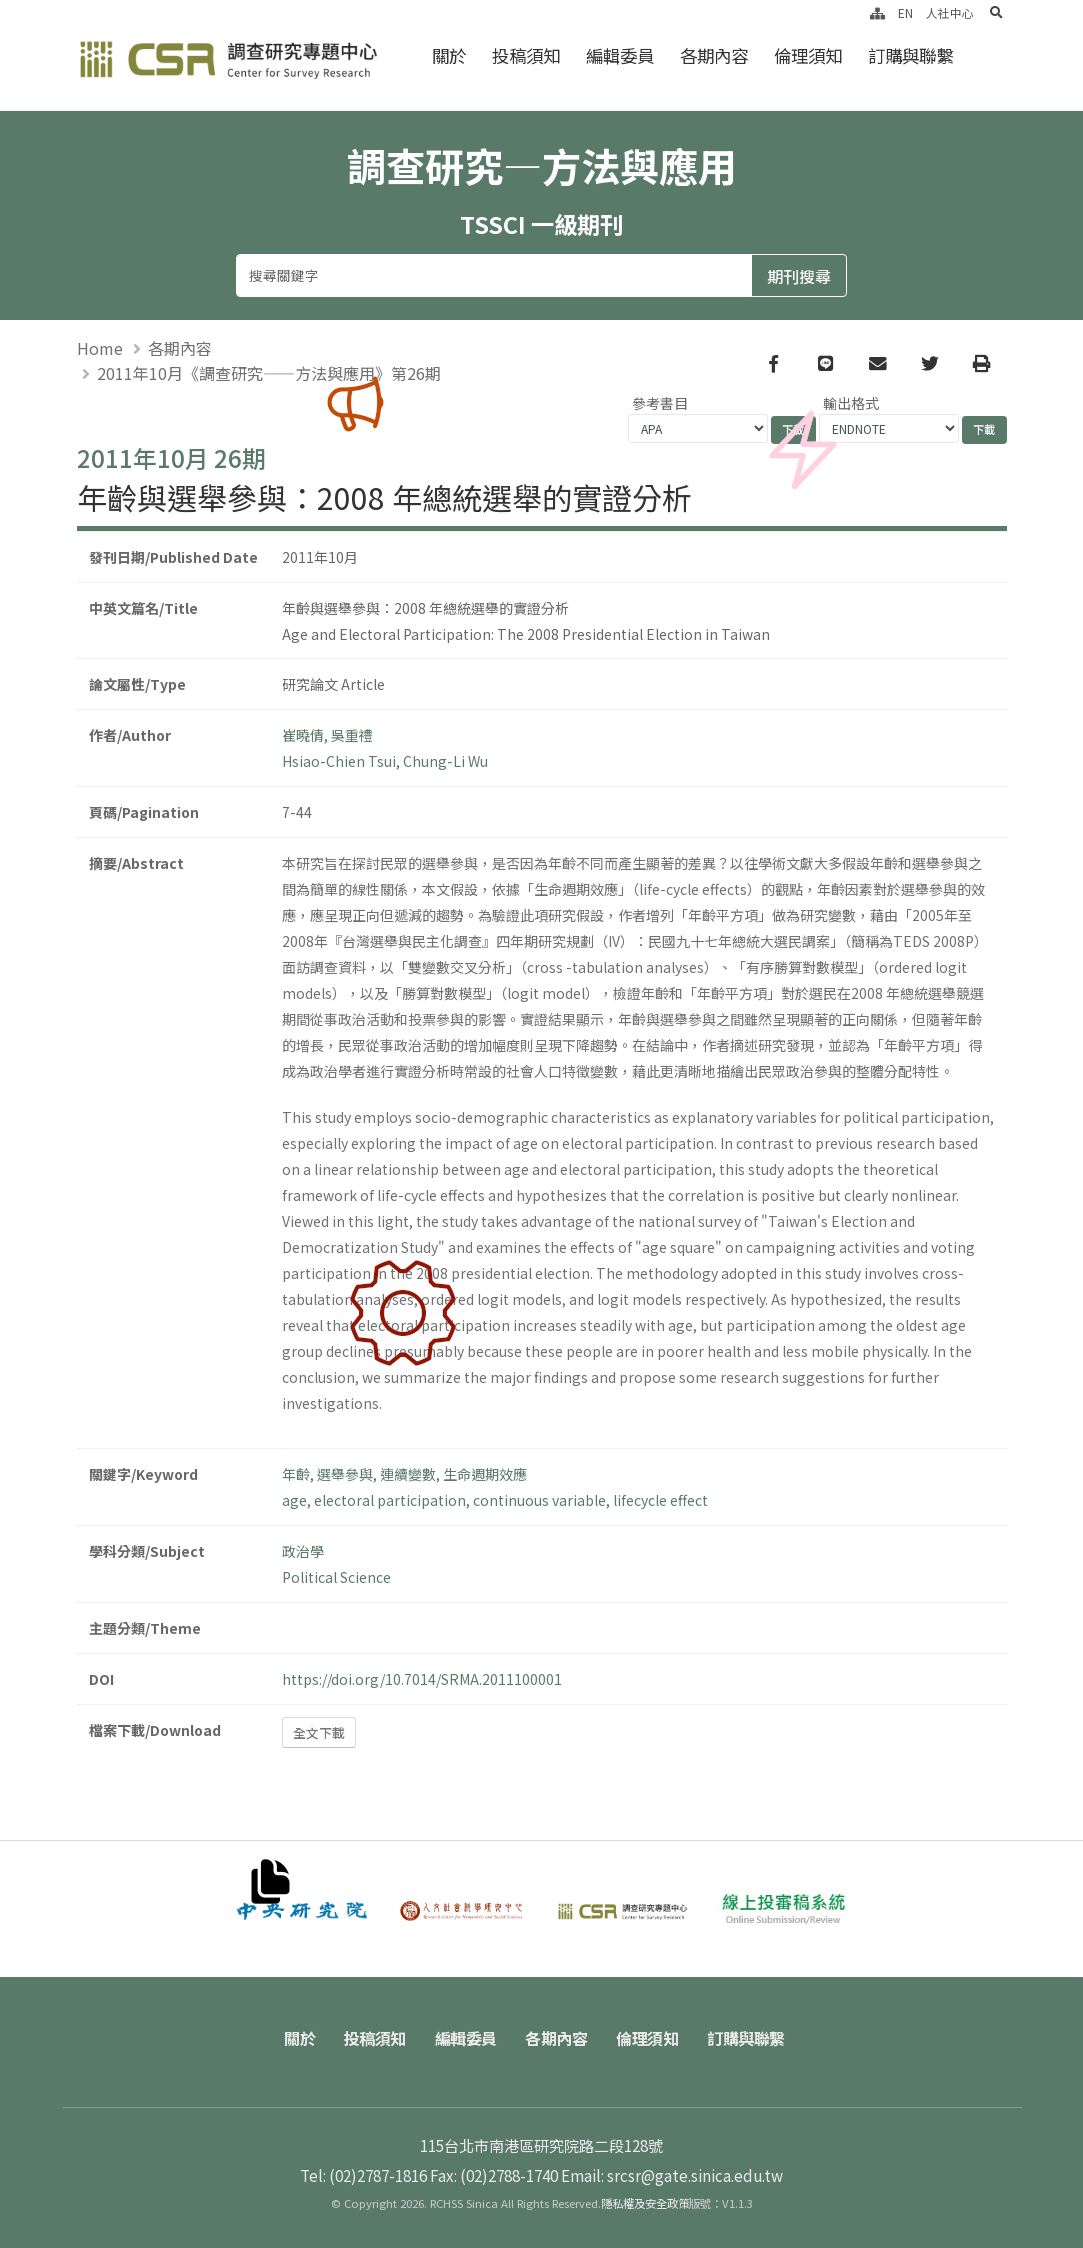  Describe the element at coordinates (803, 450) in the screenshot. I see `indicates lightning or electricity` at that location.